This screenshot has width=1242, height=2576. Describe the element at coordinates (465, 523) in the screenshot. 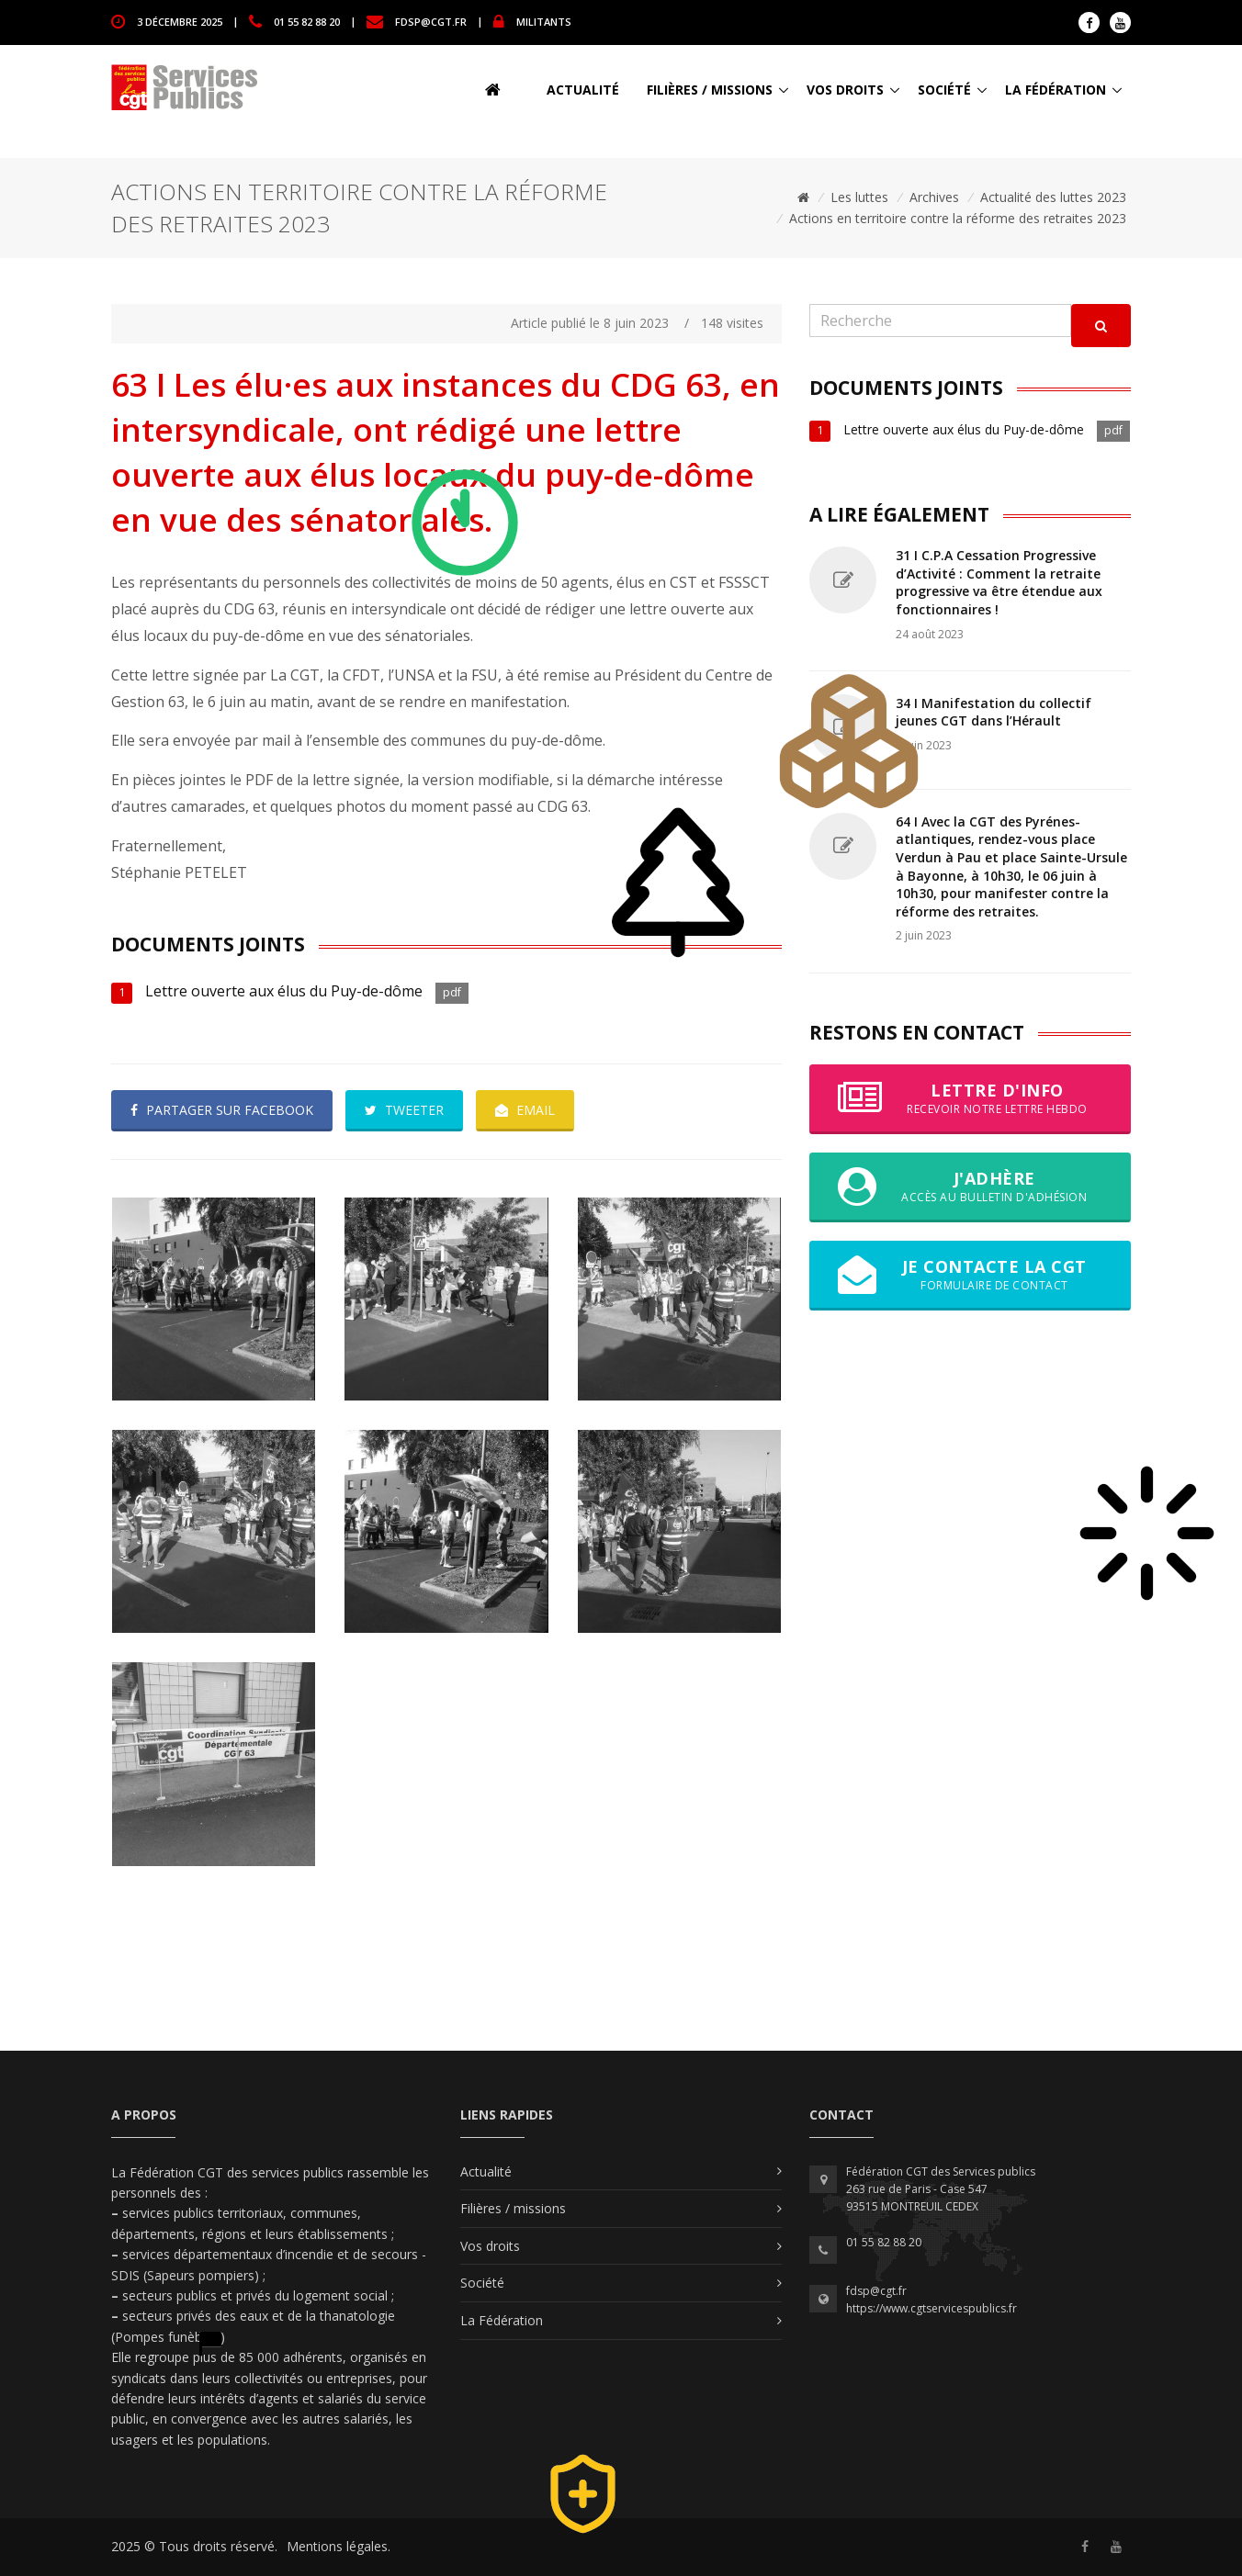

I see `indicates 11 o'clock time` at that location.